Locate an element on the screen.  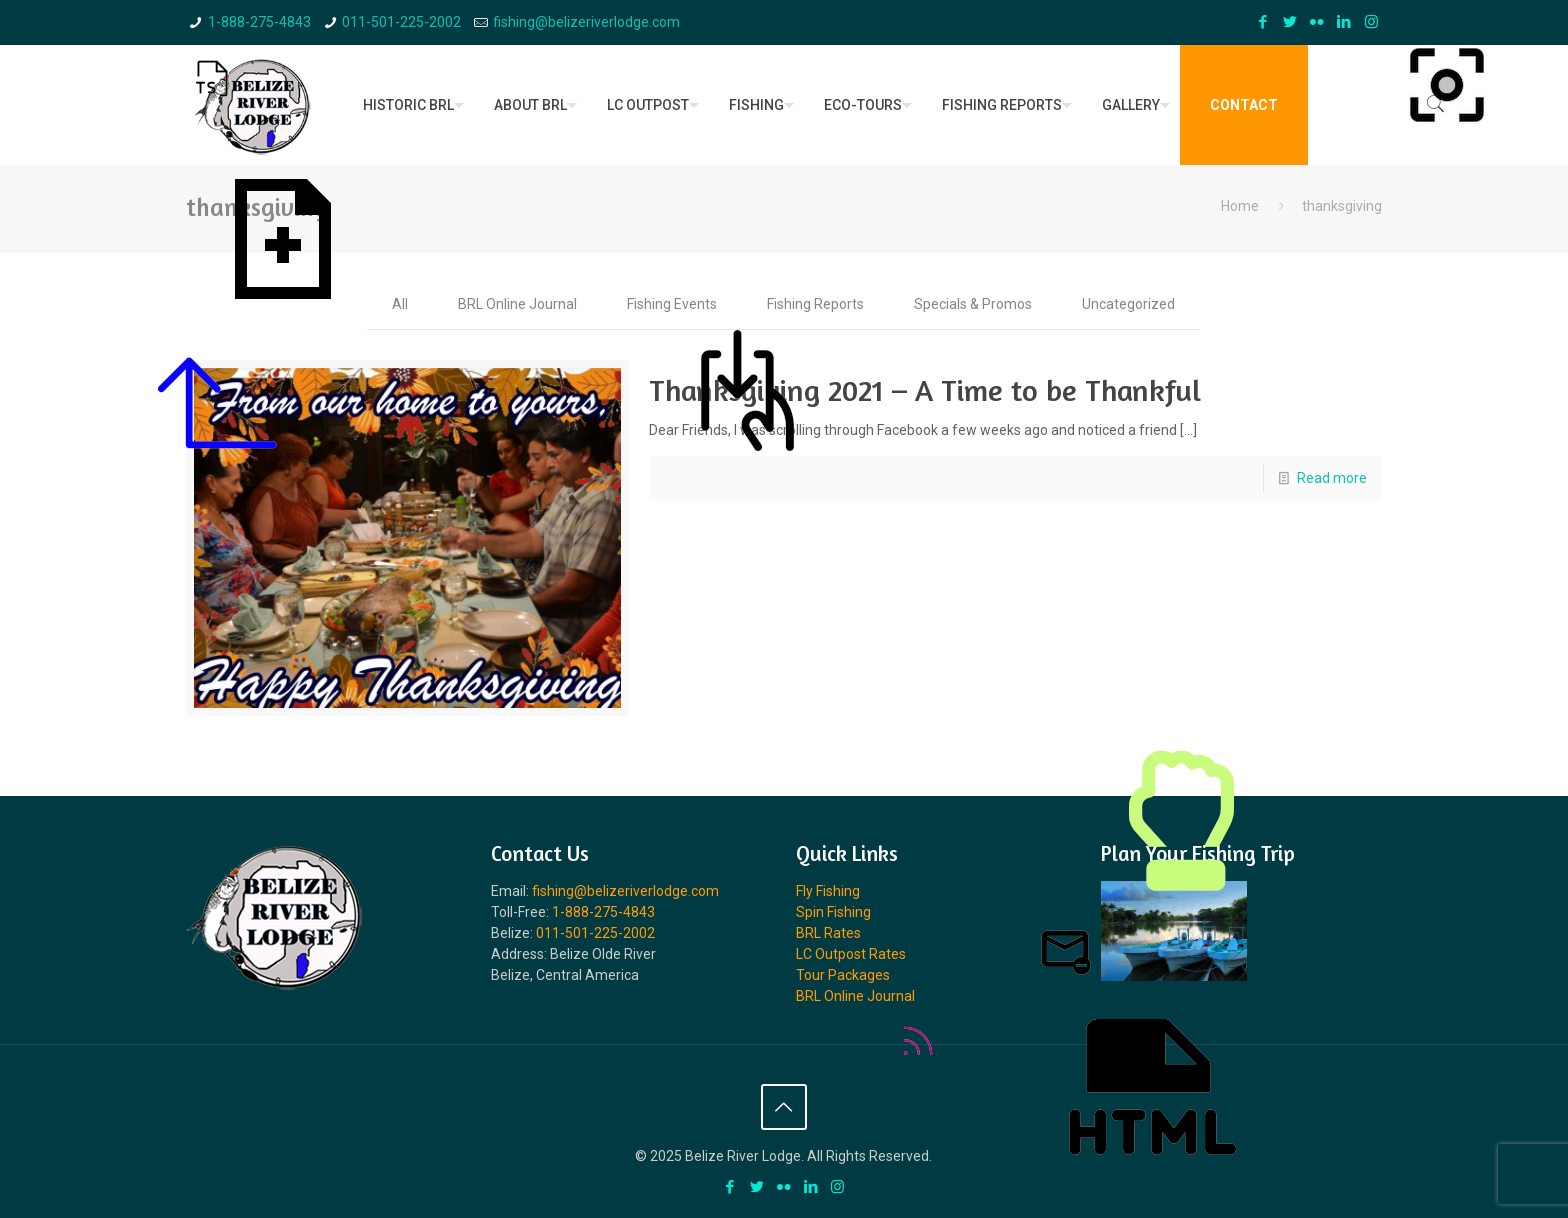
view or open an HTML file is located at coordinates (1148, 1092).